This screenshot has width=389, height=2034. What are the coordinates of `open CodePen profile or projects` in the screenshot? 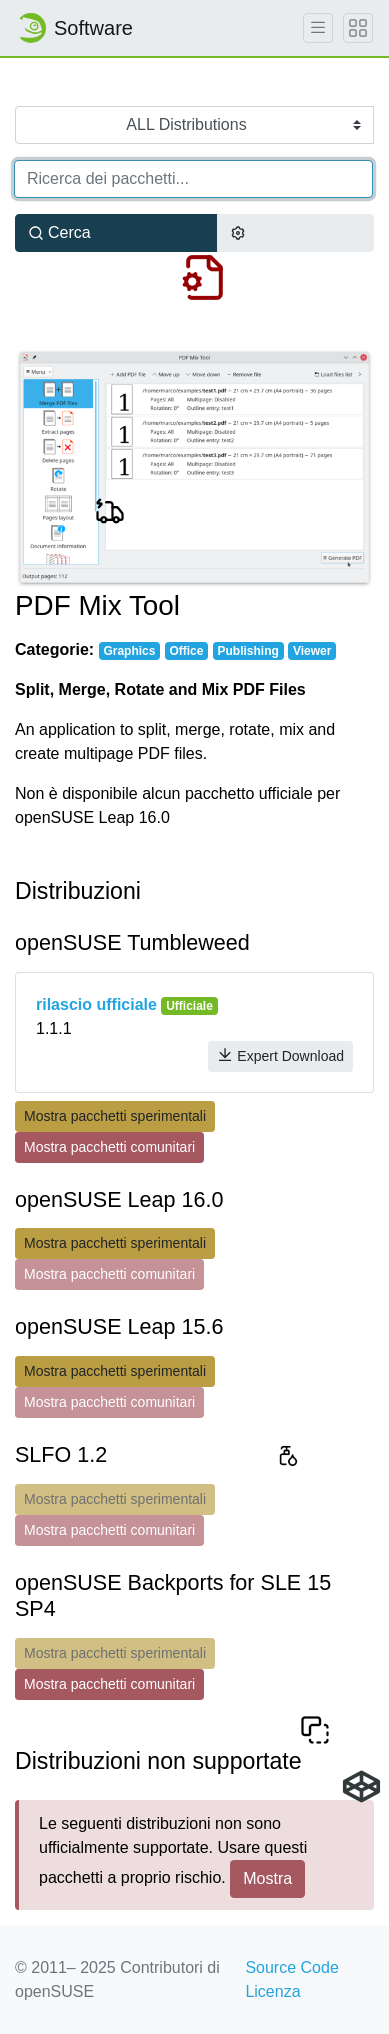 It's located at (361, 1786).